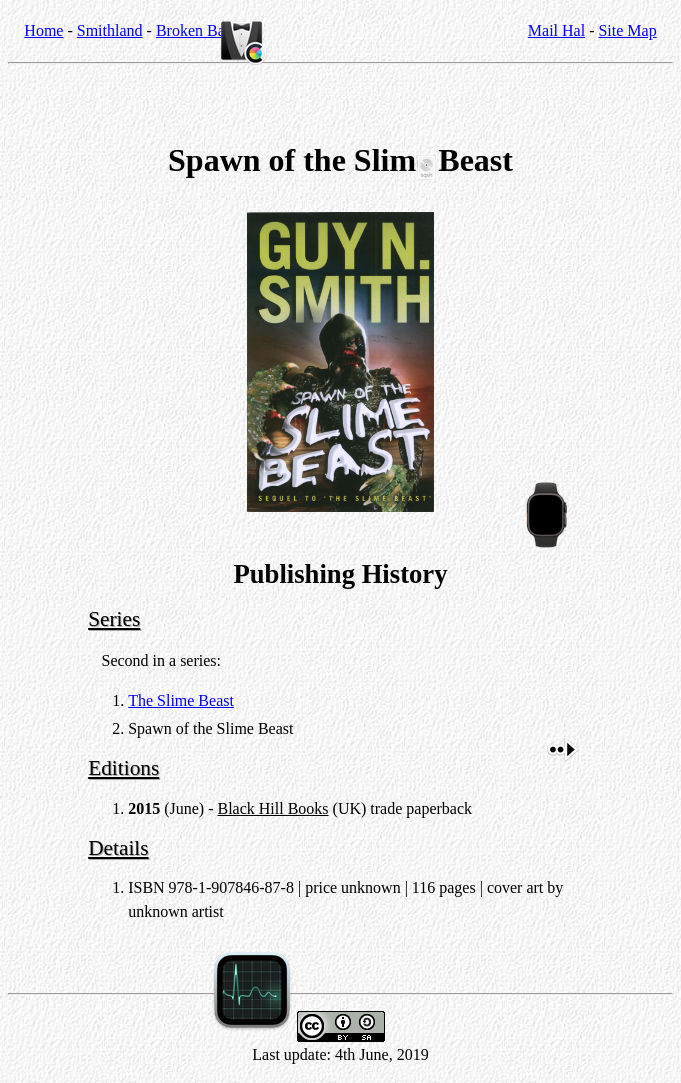 This screenshot has height=1083, width=681. Describe the element at coordinates (252, 990) in the screenshot. I see `open activity monitor to view system processes` at that location.